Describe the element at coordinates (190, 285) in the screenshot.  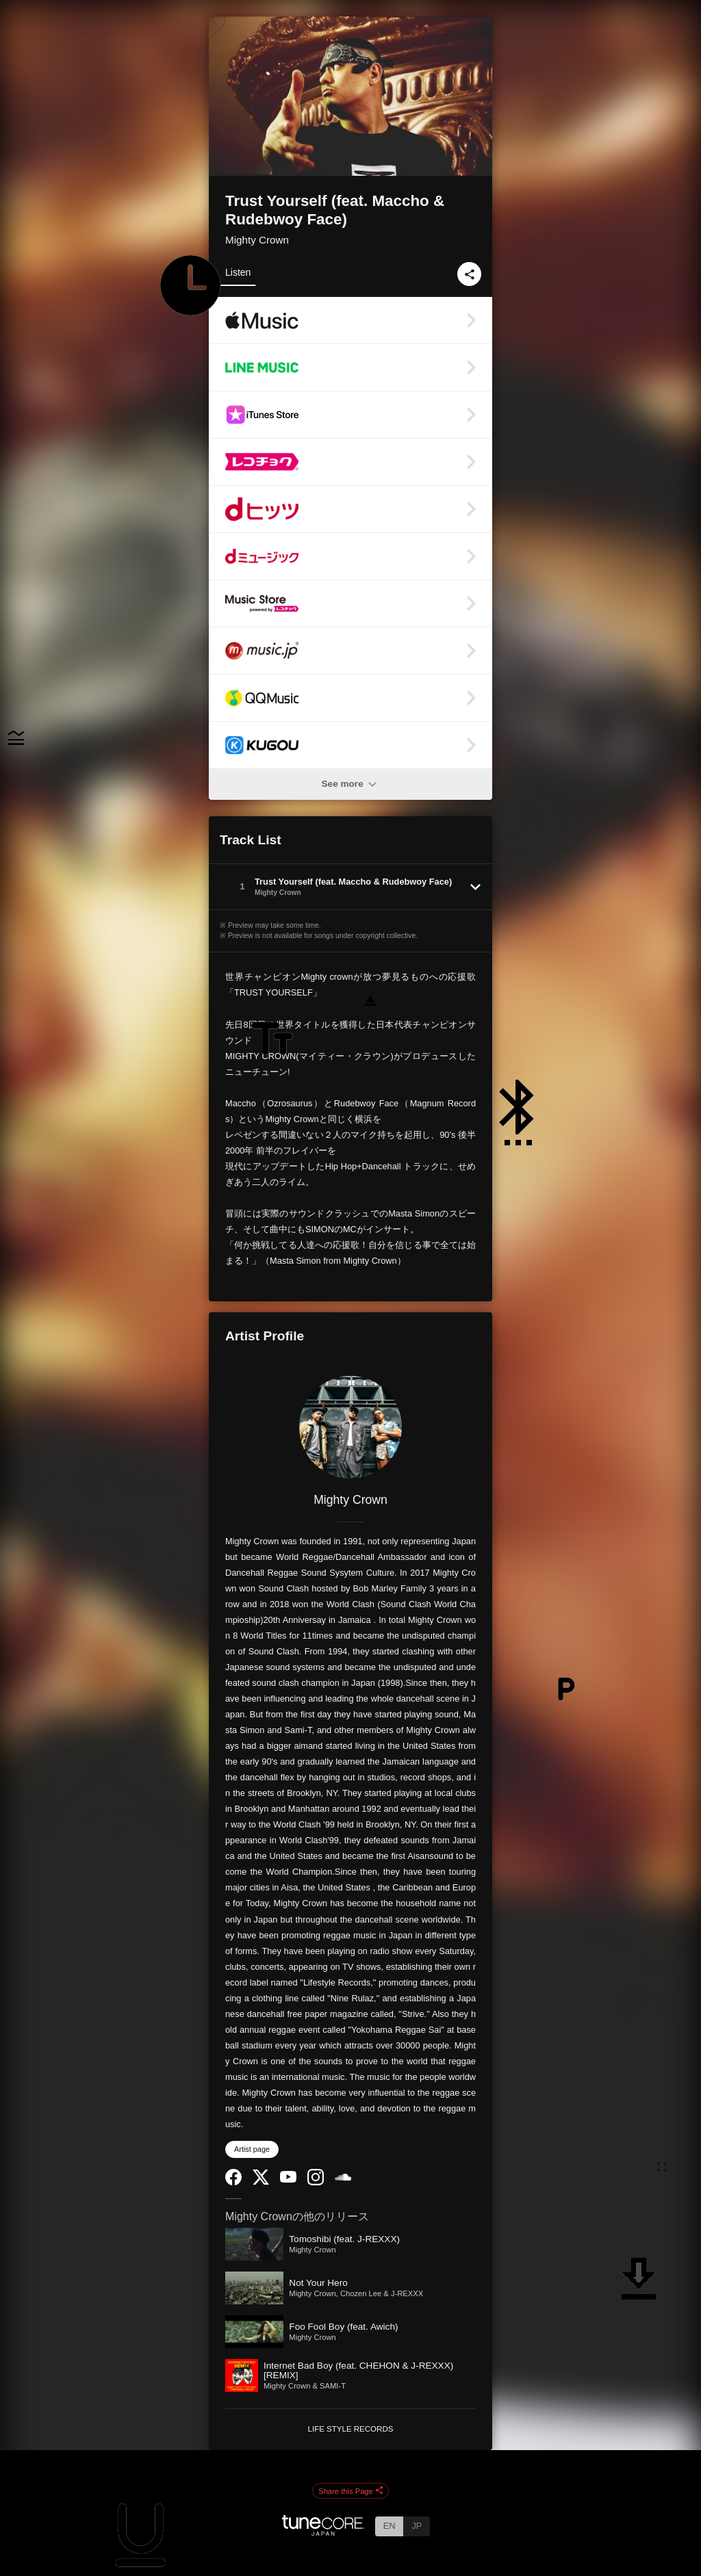
I see `view time or clock settings` at that location.